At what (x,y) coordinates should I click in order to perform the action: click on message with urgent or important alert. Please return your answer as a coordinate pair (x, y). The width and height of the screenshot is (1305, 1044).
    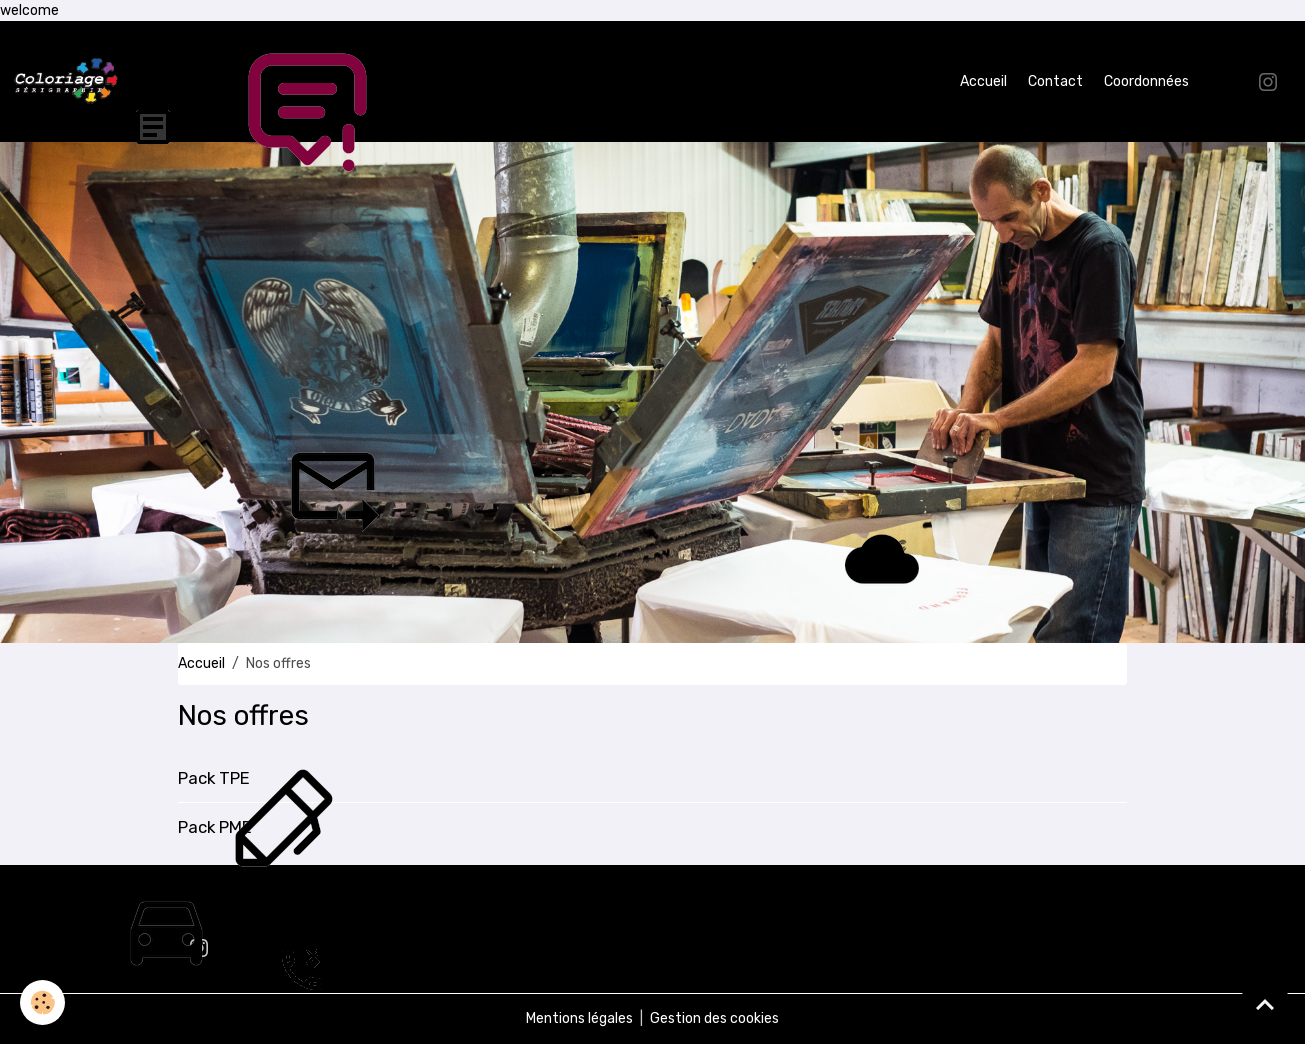
    Looking at the image, I should click on (307, 106).